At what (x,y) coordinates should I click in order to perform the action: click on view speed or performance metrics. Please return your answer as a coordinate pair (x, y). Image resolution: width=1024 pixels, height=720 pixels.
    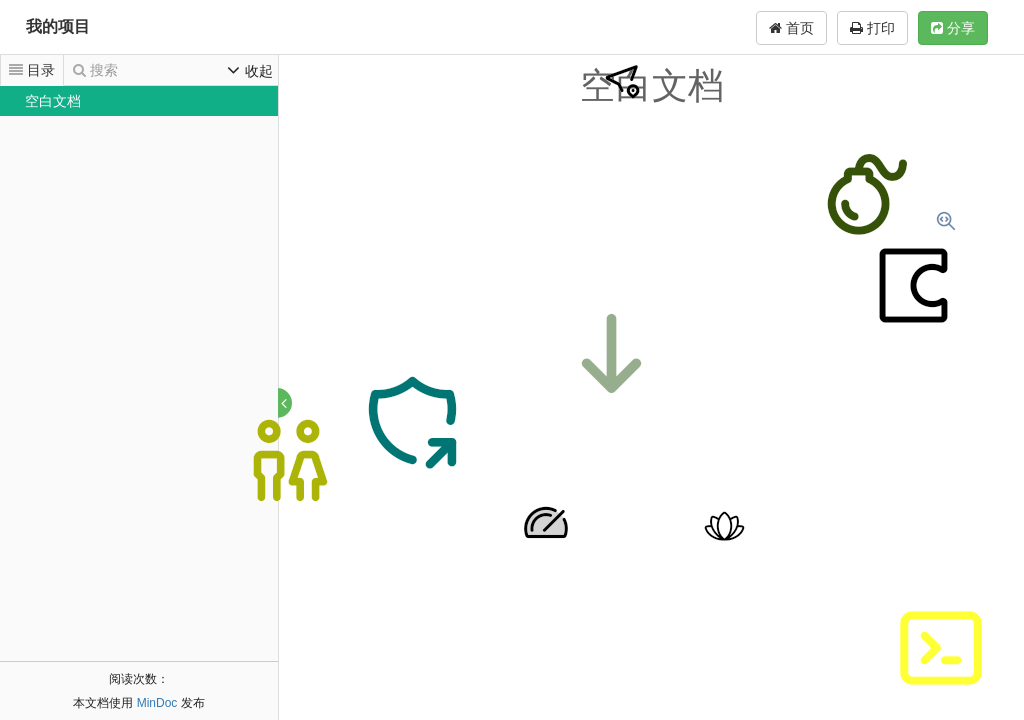
    Looking at the image, I should click on (546, 524).